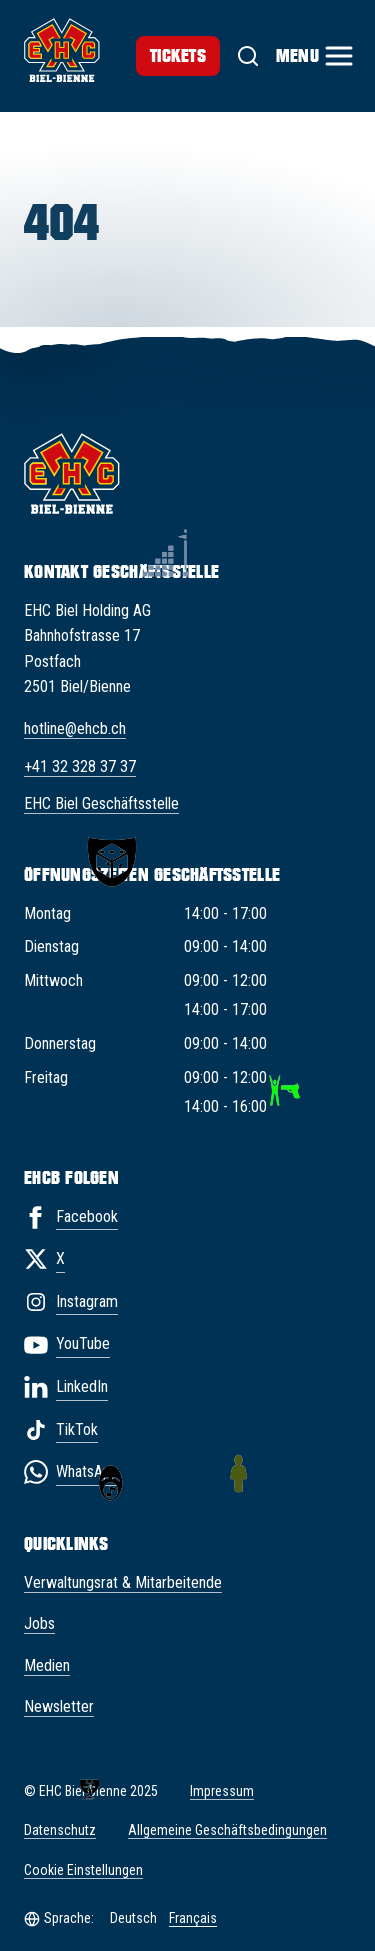  What do you see at coordinates (111, 1483) in the screenshot?
I see `access karaoke or singing features` at bounding box center [111, 1483].